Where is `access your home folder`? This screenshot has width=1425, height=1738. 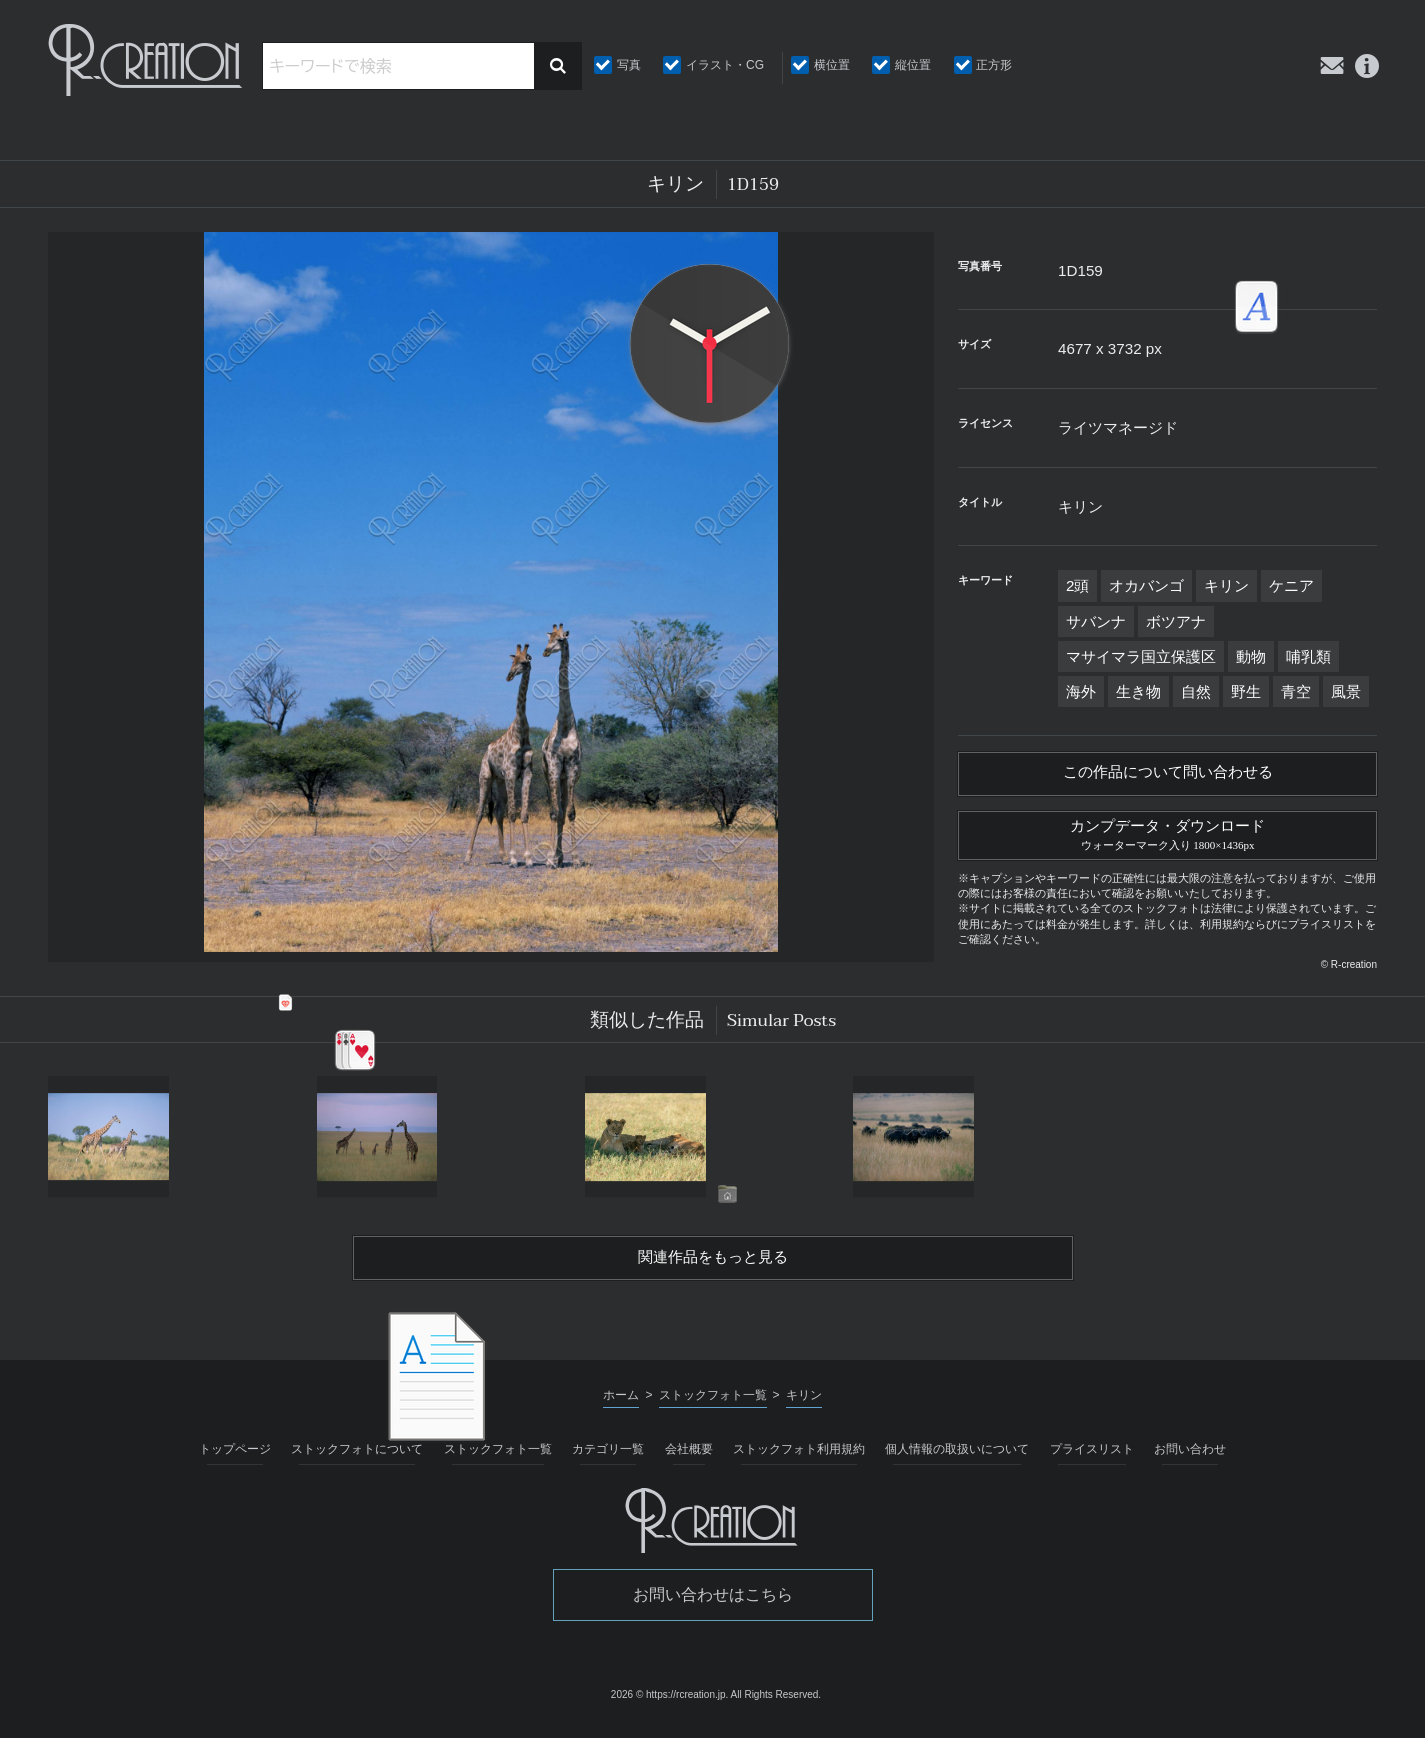 access your home folder is located at coordinates (727, 1193).